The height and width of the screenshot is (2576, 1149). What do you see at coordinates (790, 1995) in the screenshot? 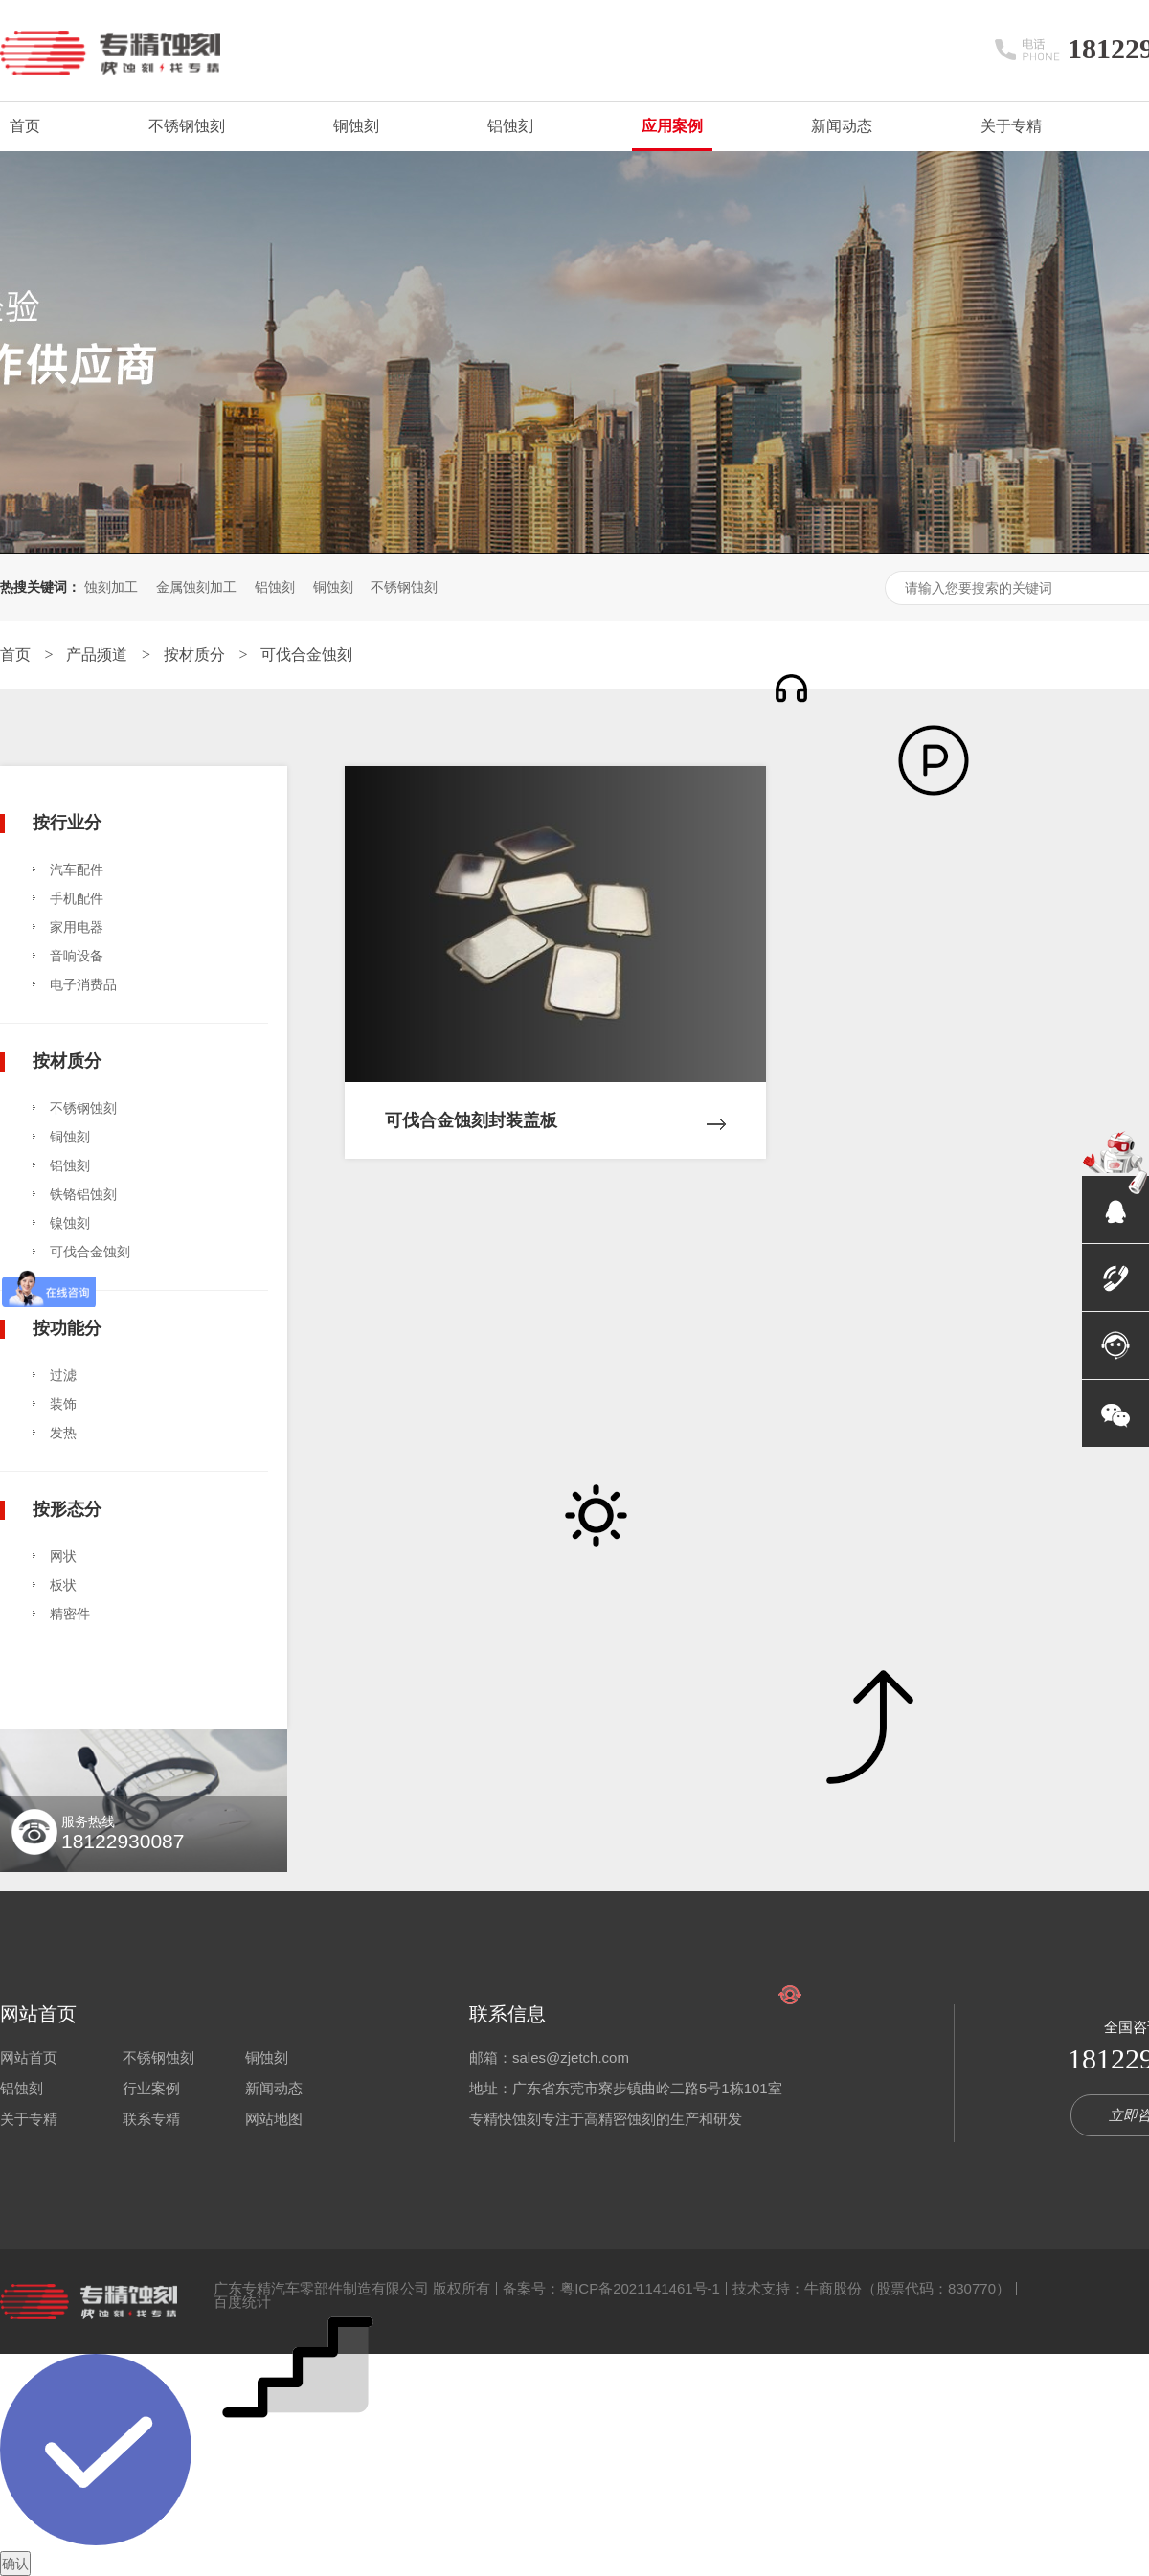
I see `switch between user accounts` at bounding box center [790, 1995].